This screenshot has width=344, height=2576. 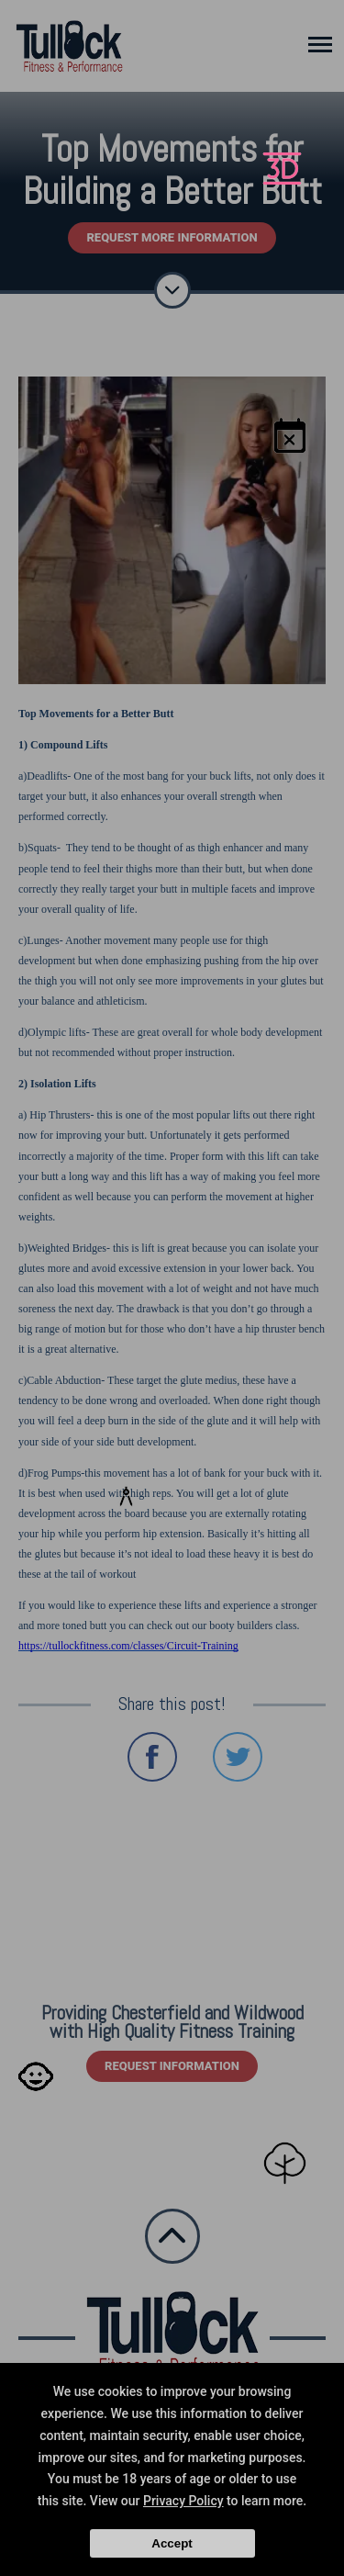 I want to click on access architecture or design tools, so click(x=126, y=1496).